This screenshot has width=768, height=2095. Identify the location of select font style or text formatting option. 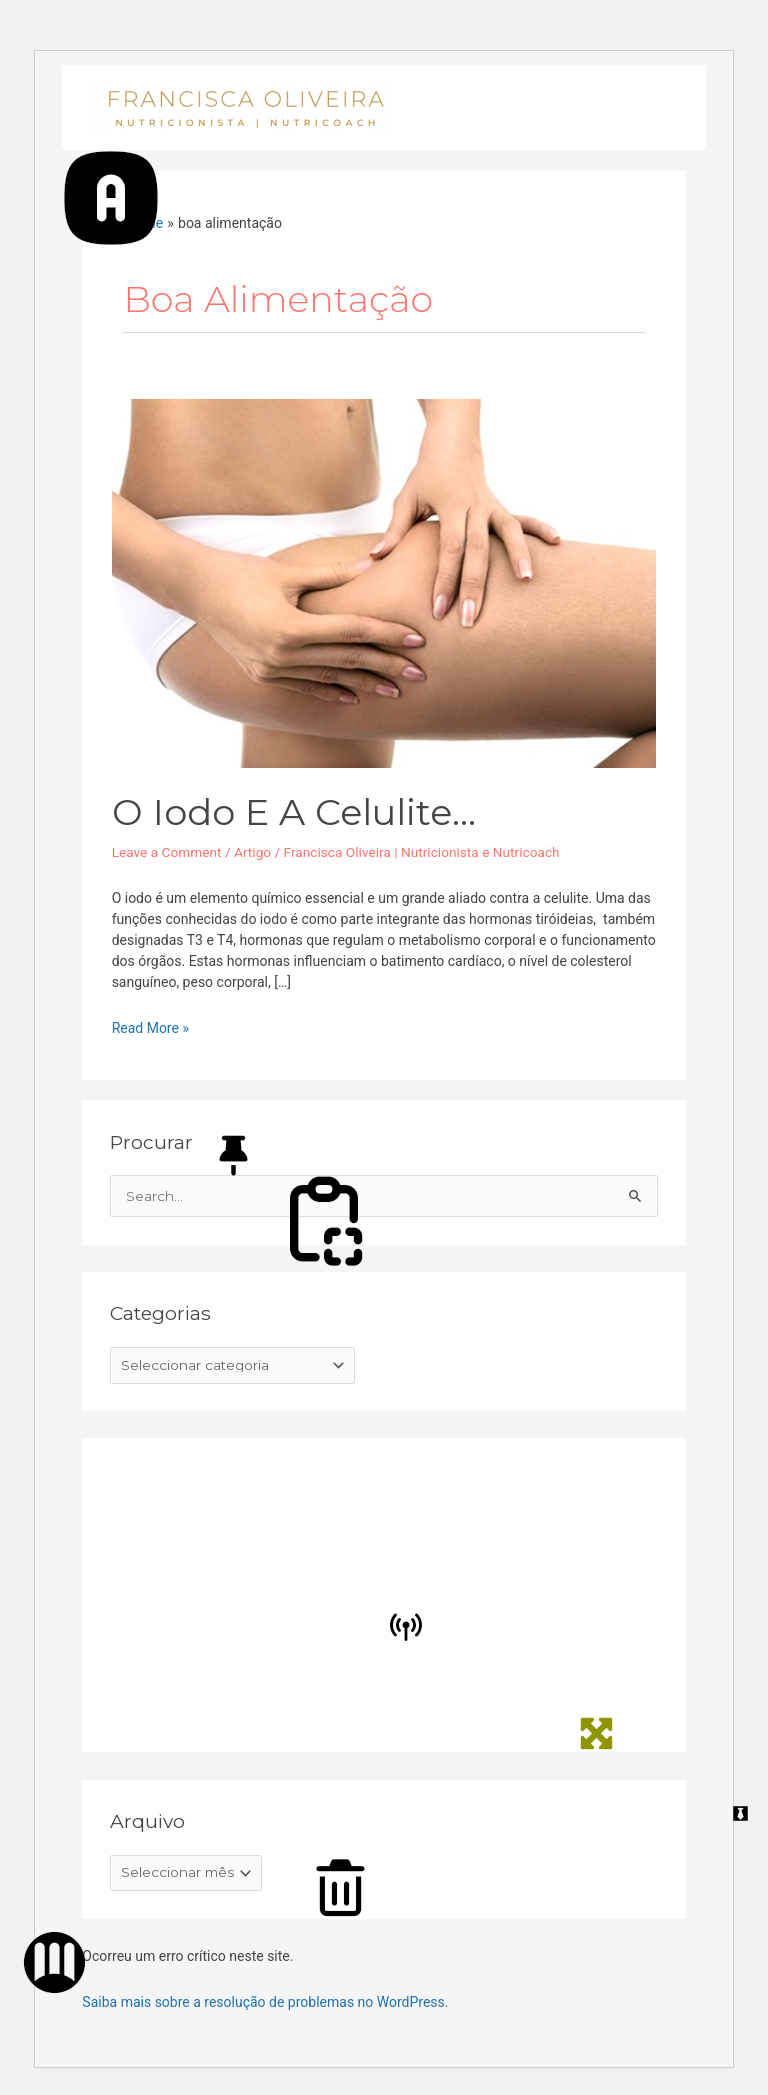
(111, 198).